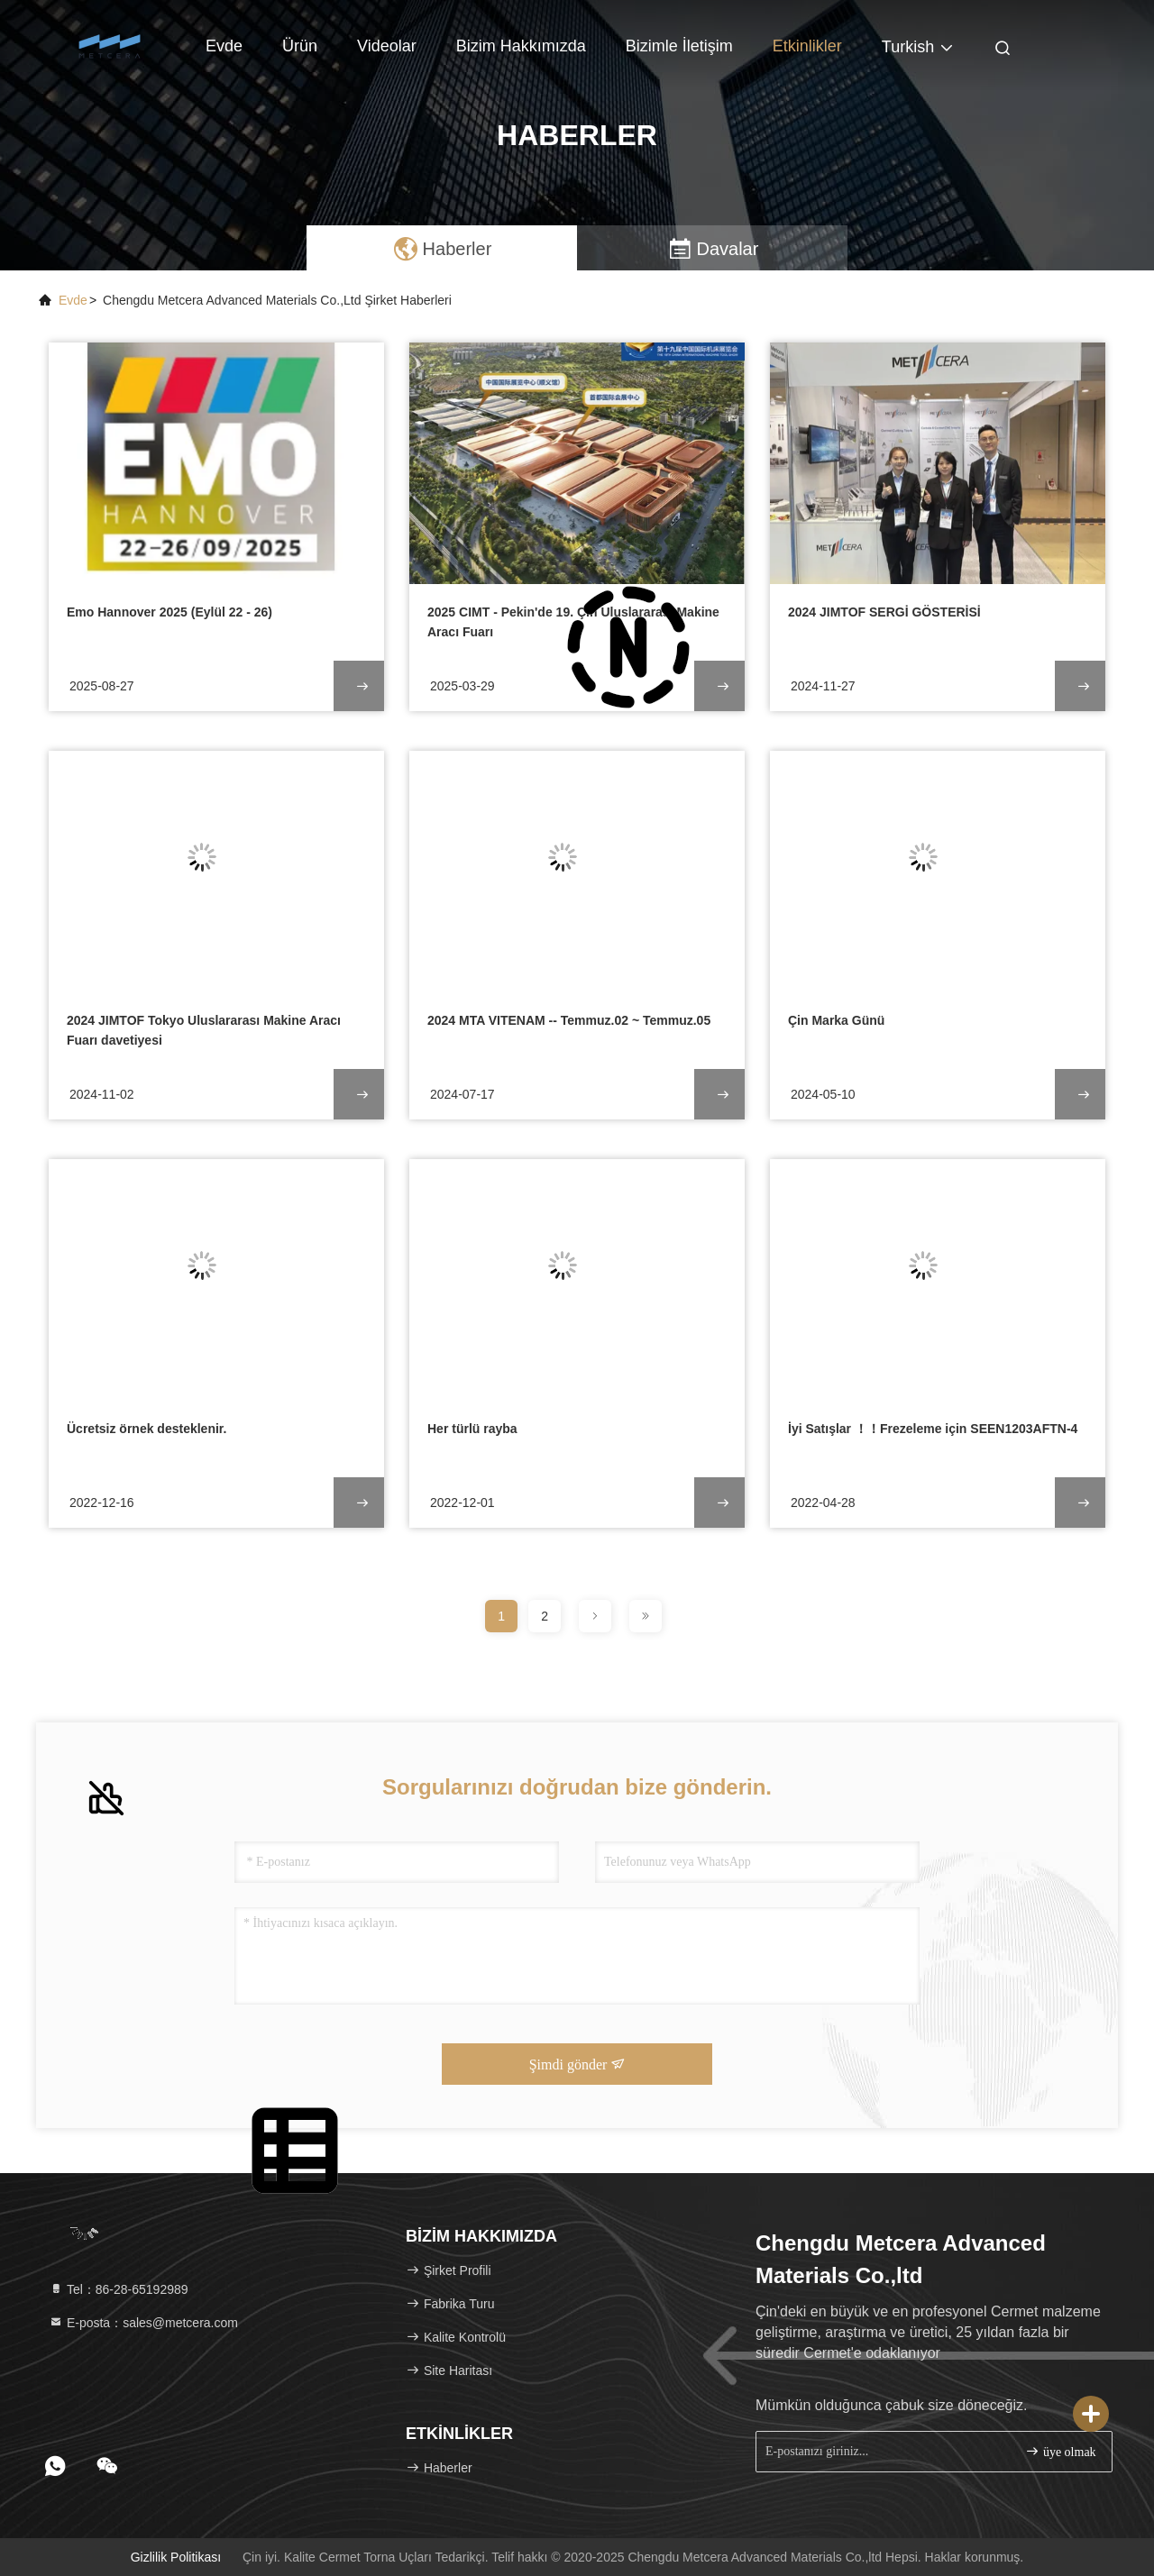 The width and height of the screenshot is (1154, 2576). What do you see at coordinates (106, 1798) in the screenshot?
I see `like feature is disabled` at bounding box center [106, 1798].